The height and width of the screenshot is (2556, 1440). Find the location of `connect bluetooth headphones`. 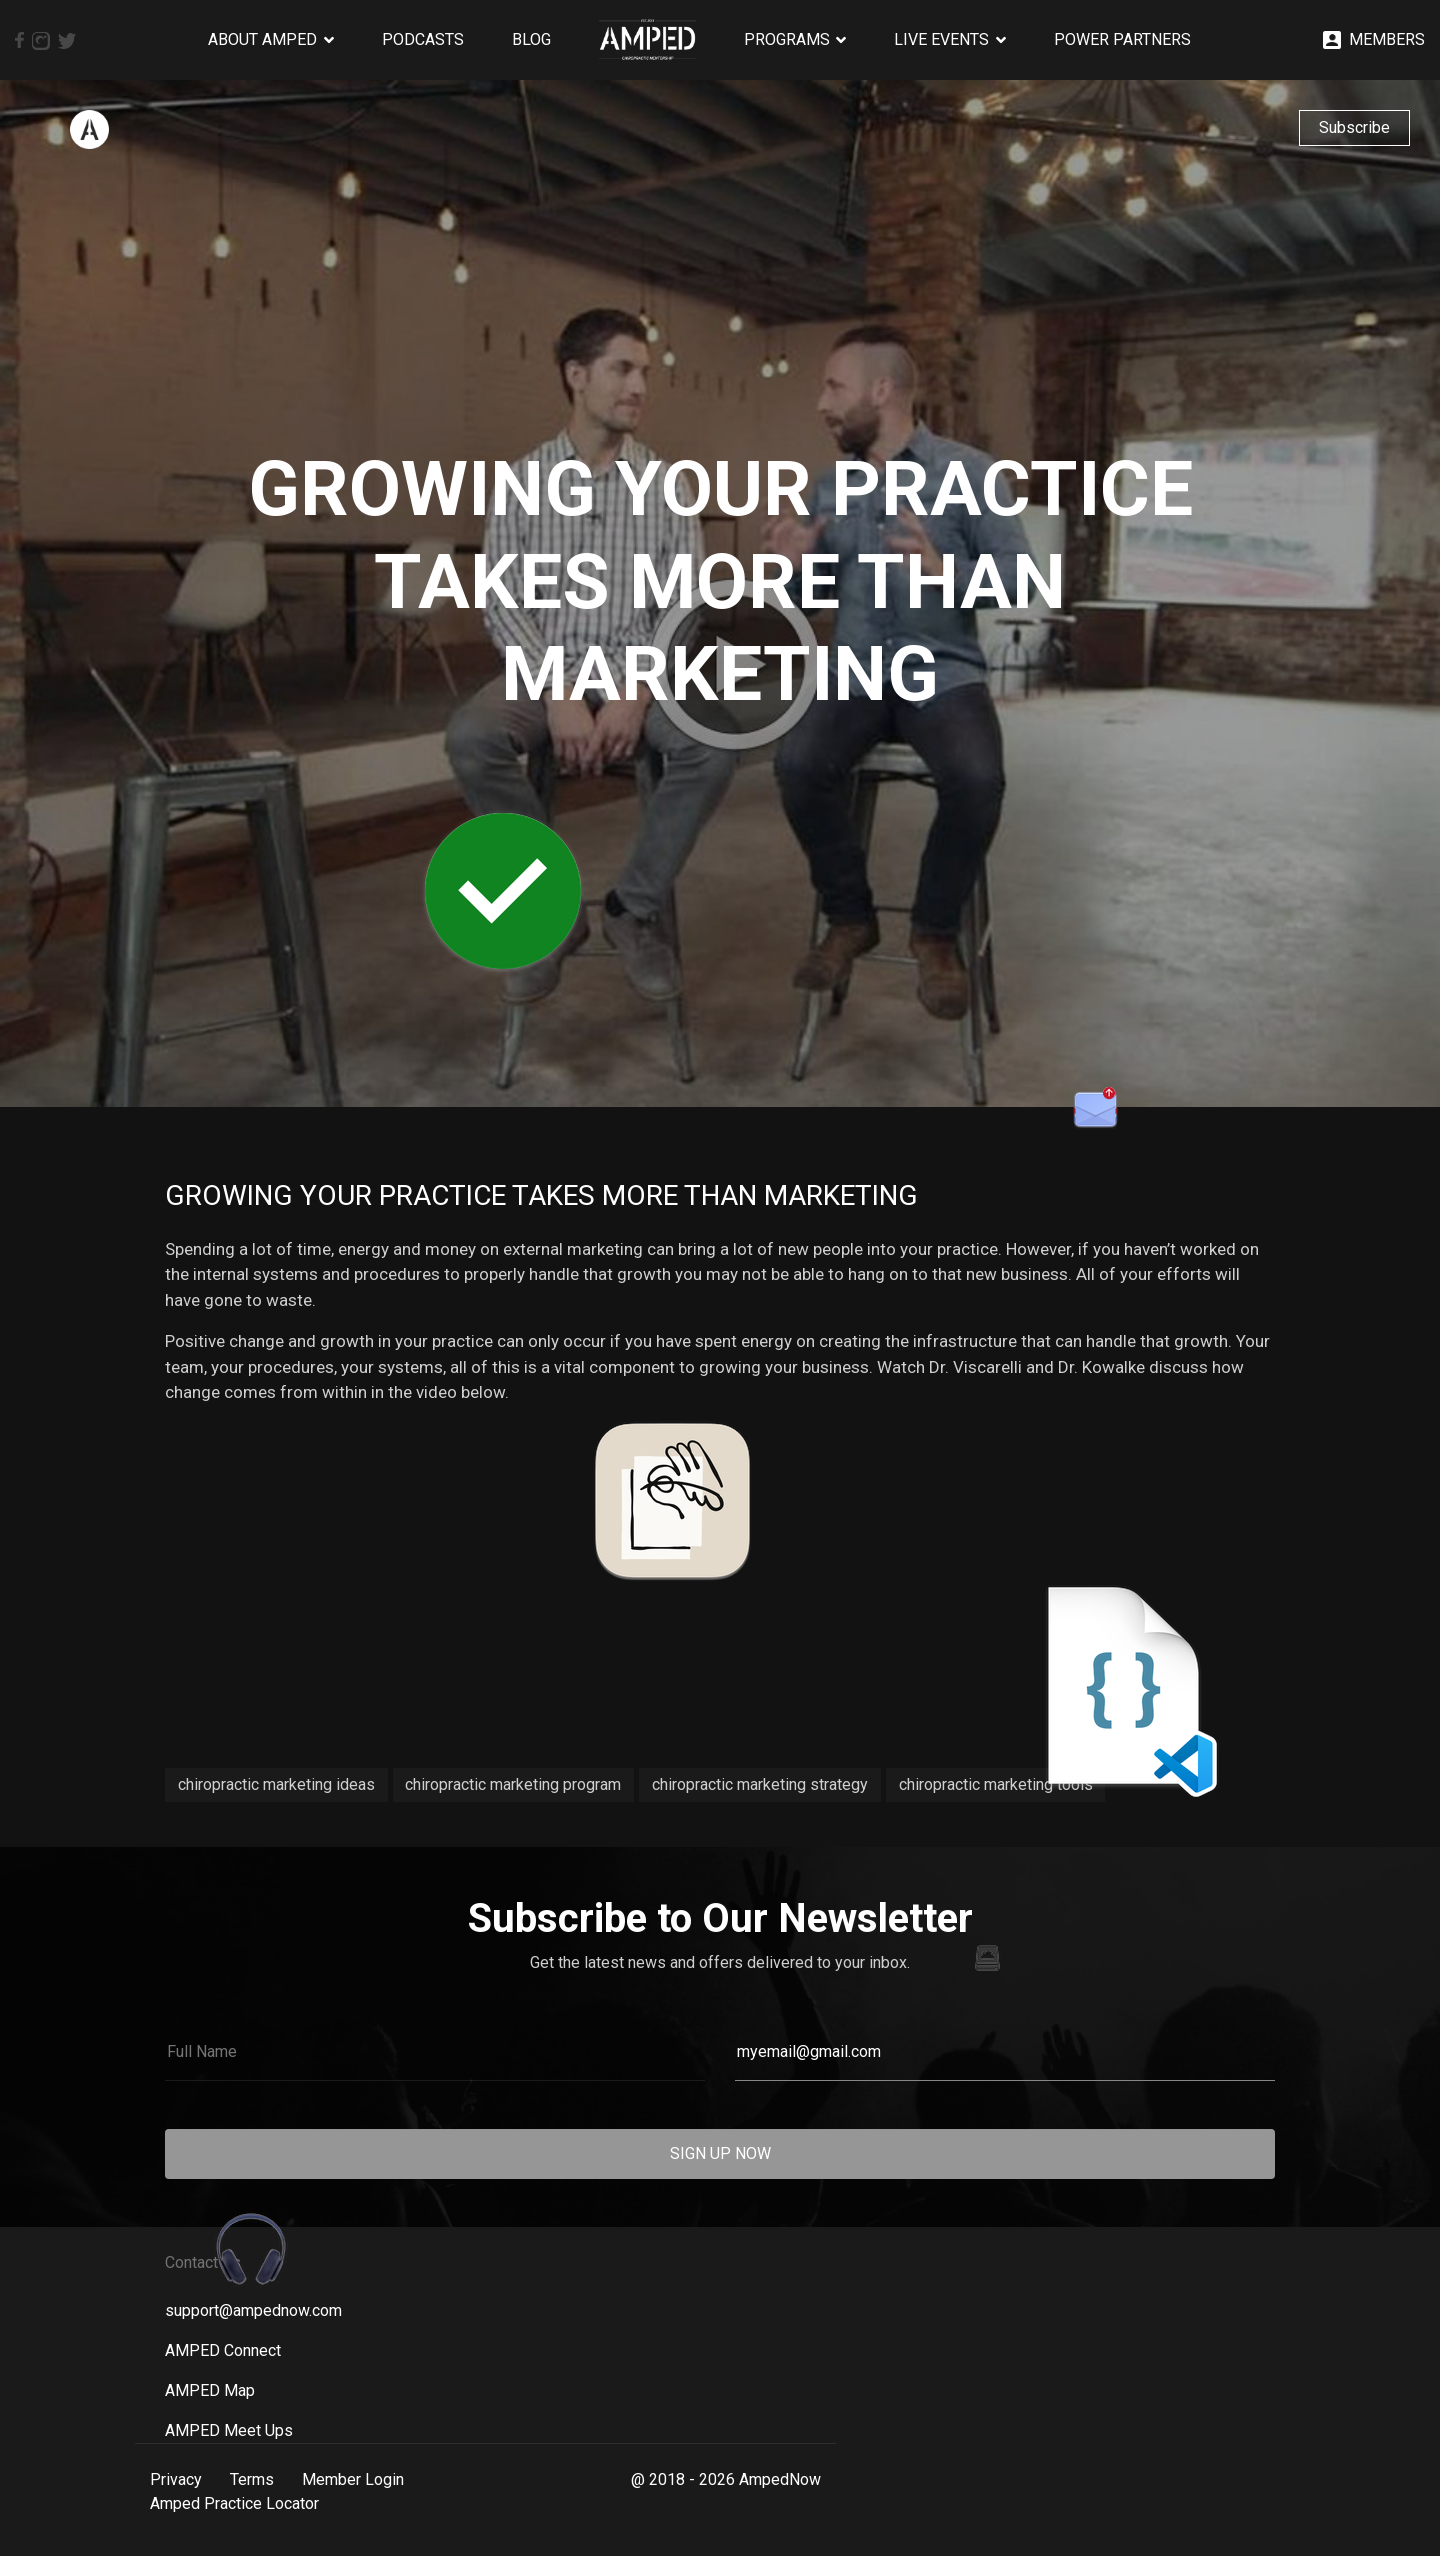

connect bluetooth headphones is located at coordinates (251, 2250).